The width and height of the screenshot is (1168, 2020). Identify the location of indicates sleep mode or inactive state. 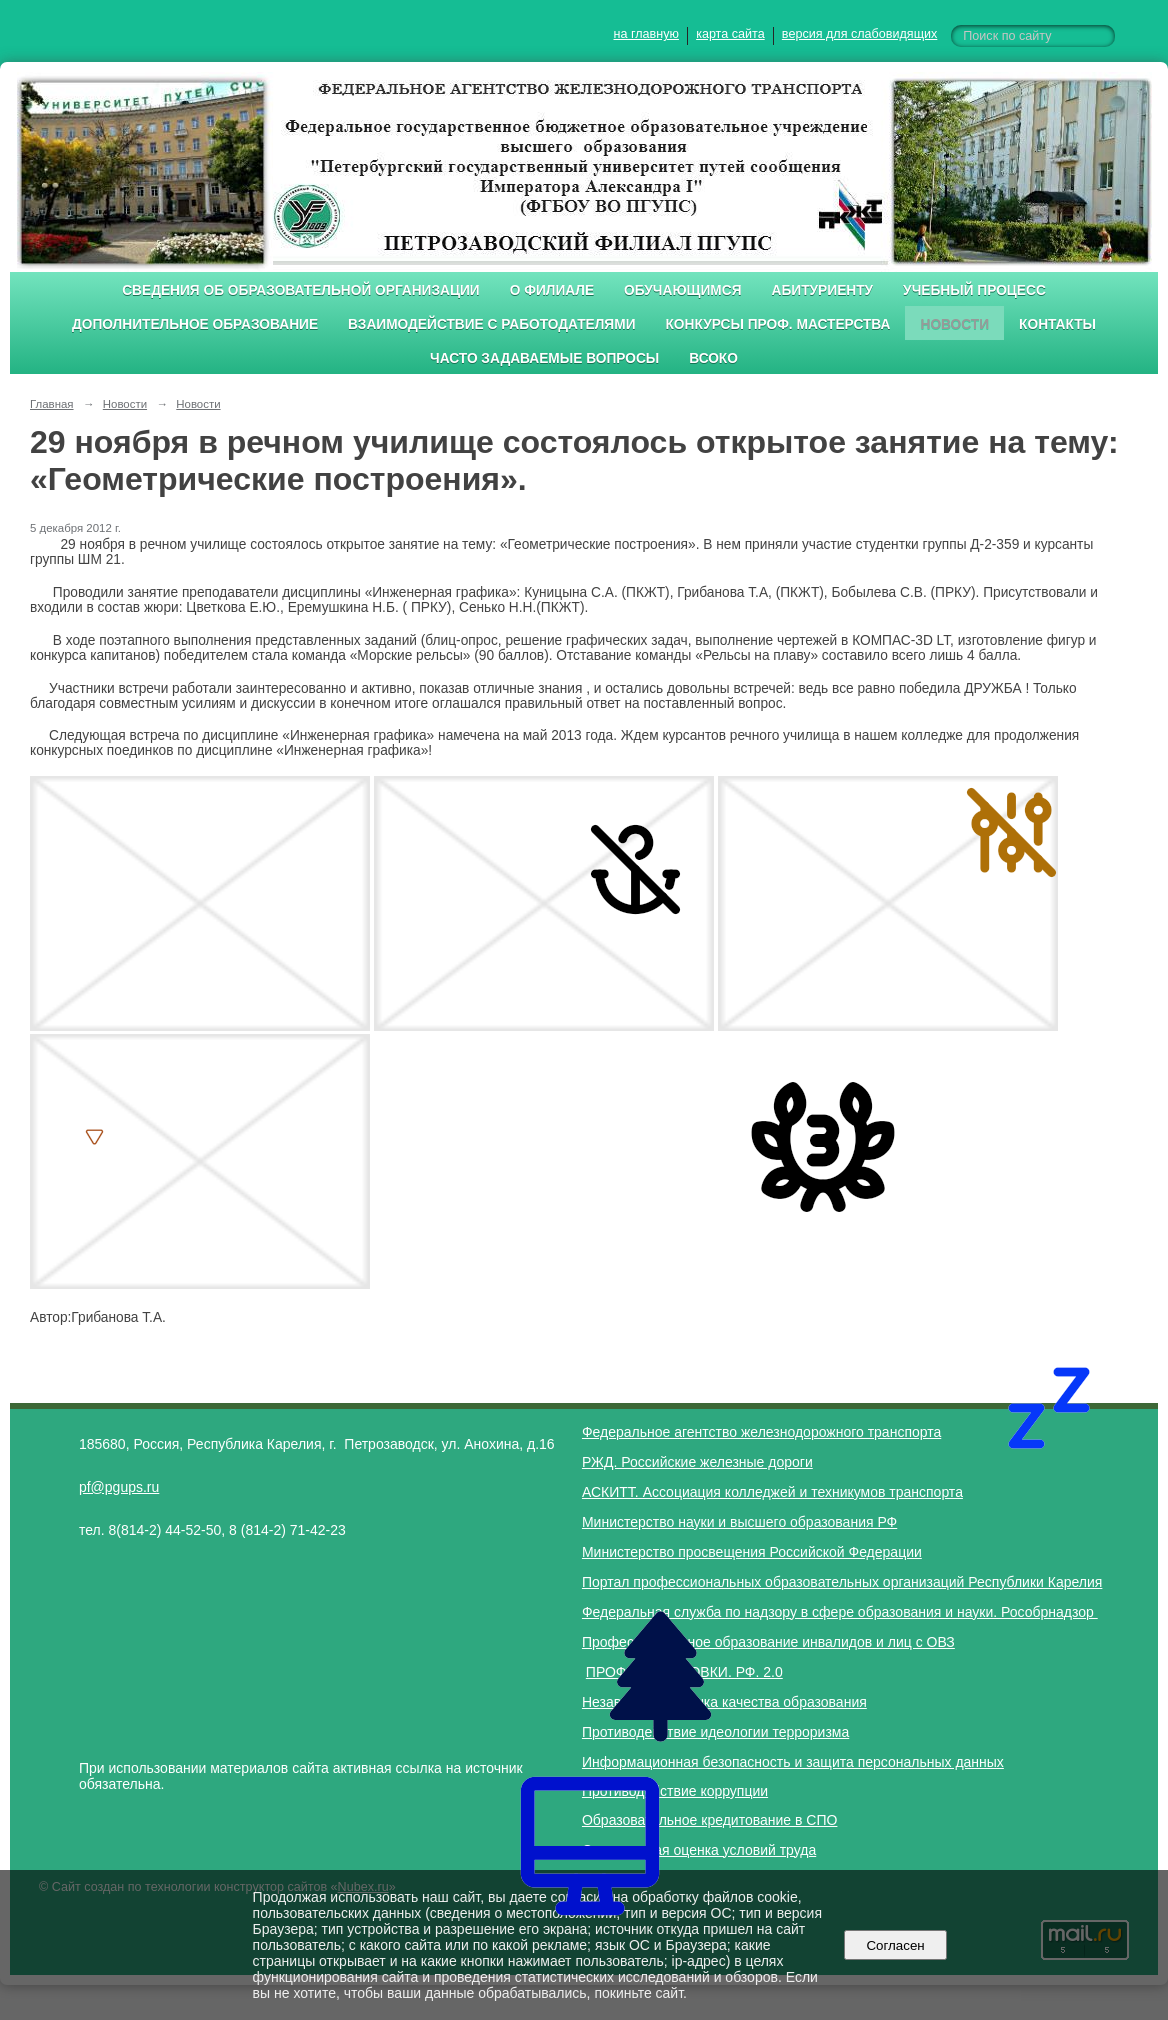
(1049, 1408).